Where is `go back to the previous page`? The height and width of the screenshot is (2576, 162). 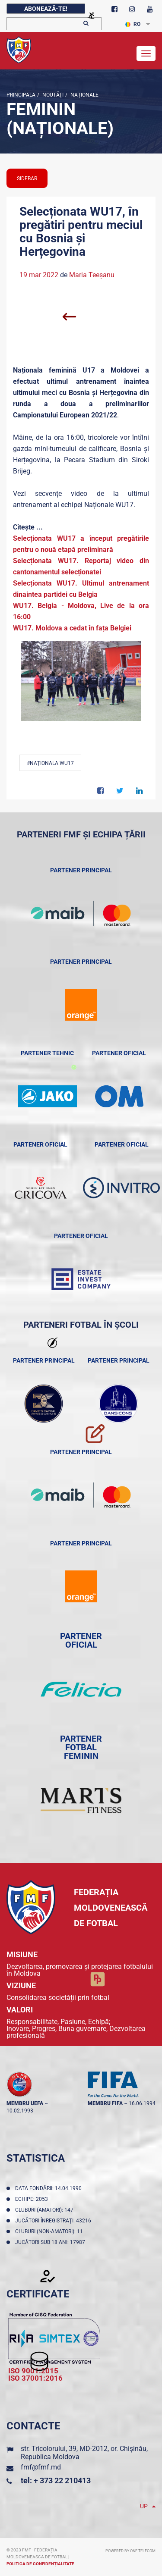
go back to the previous page is located at coordinates (69, 317).